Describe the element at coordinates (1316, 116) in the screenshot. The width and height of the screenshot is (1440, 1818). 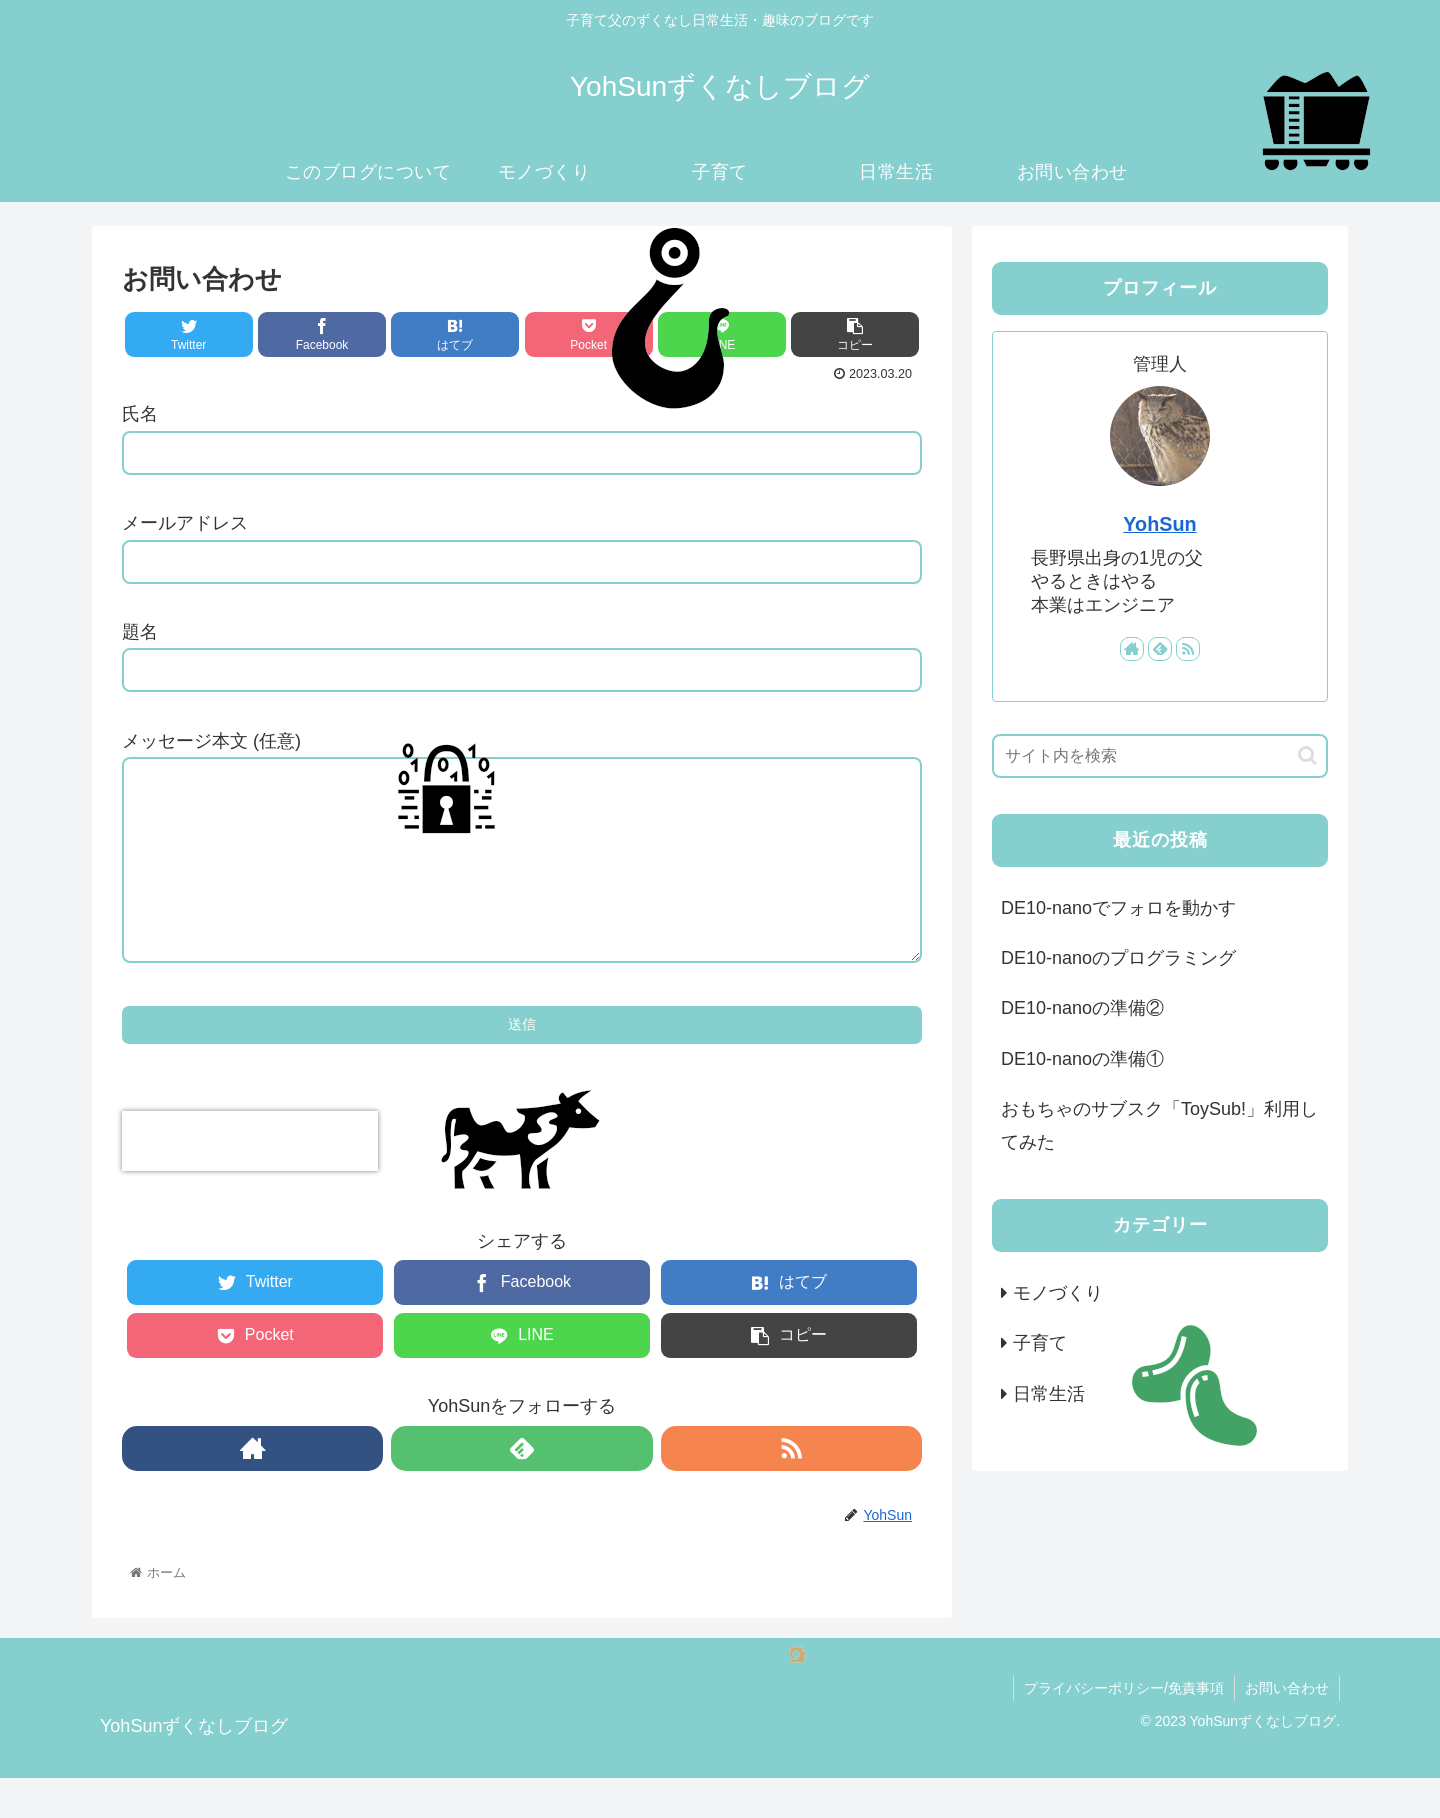
I see `indicates coal or mining resources in inventory` at that location.